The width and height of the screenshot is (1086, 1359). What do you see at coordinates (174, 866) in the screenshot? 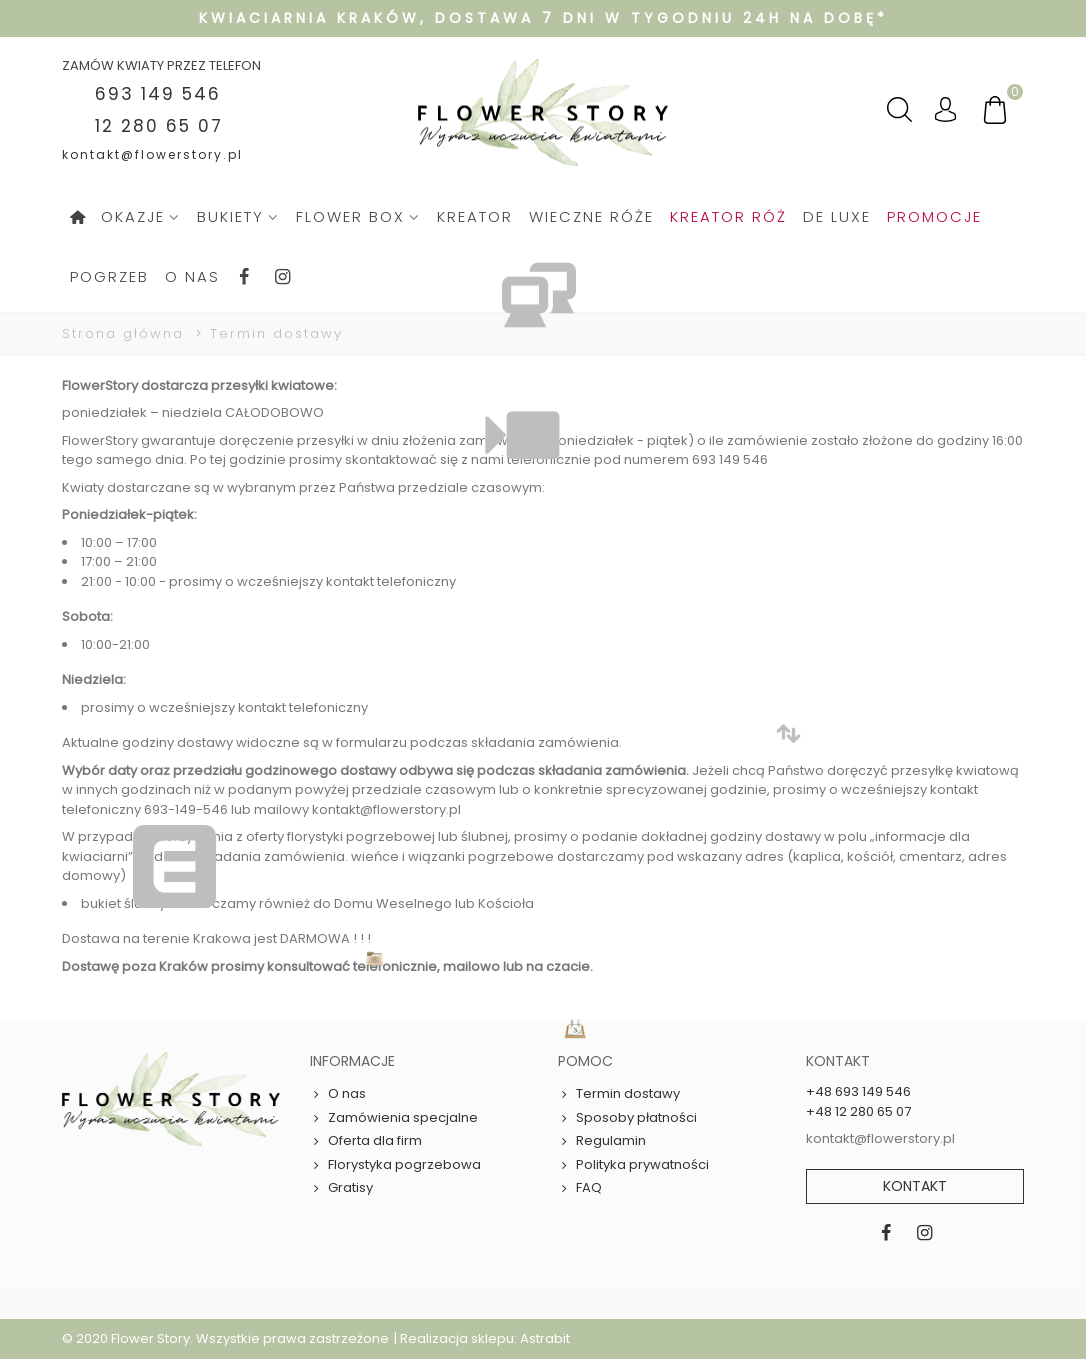
I see `indicates EDGE cellular network connection` at bounding box center [174, 866].